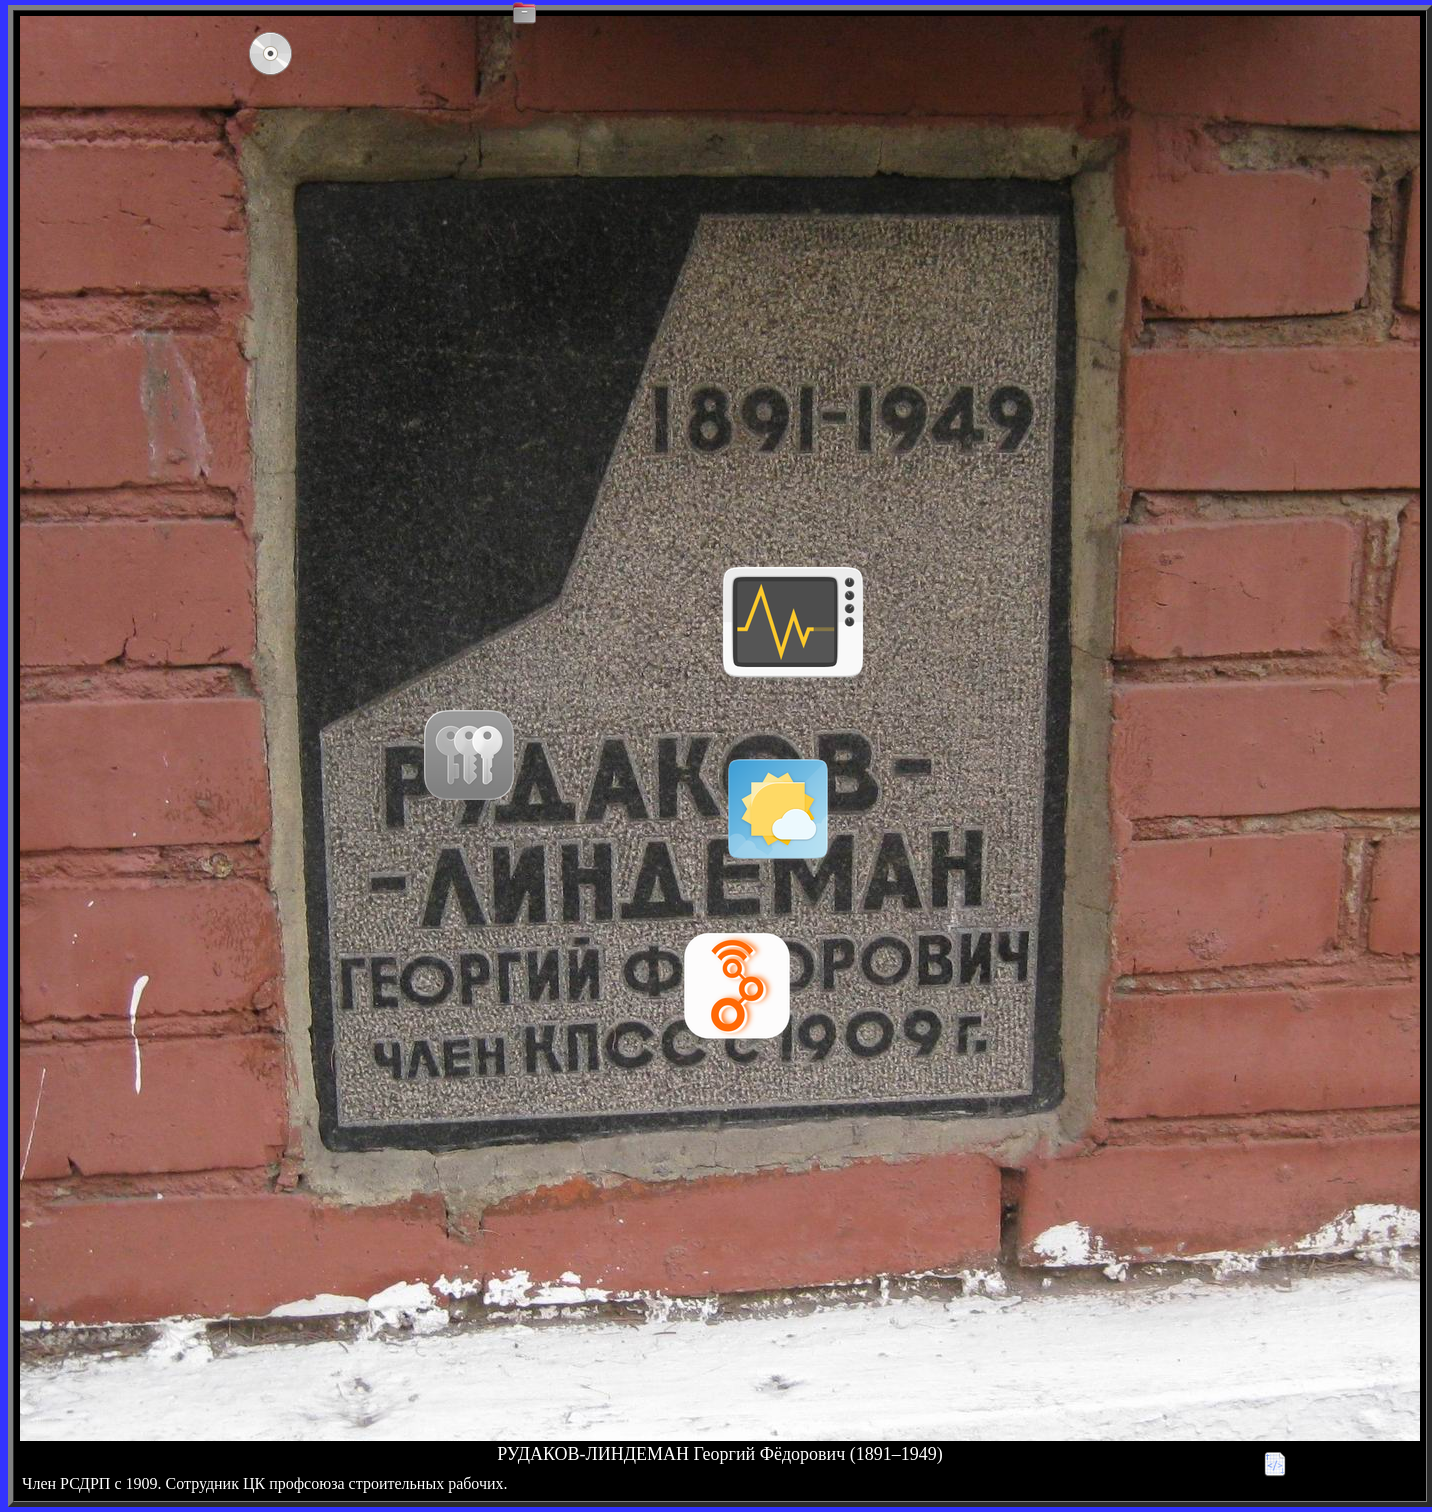  Describe the element at coordinates (737, 987) in the screenshot. I see `open GNU Radio signal processing application` at that location.